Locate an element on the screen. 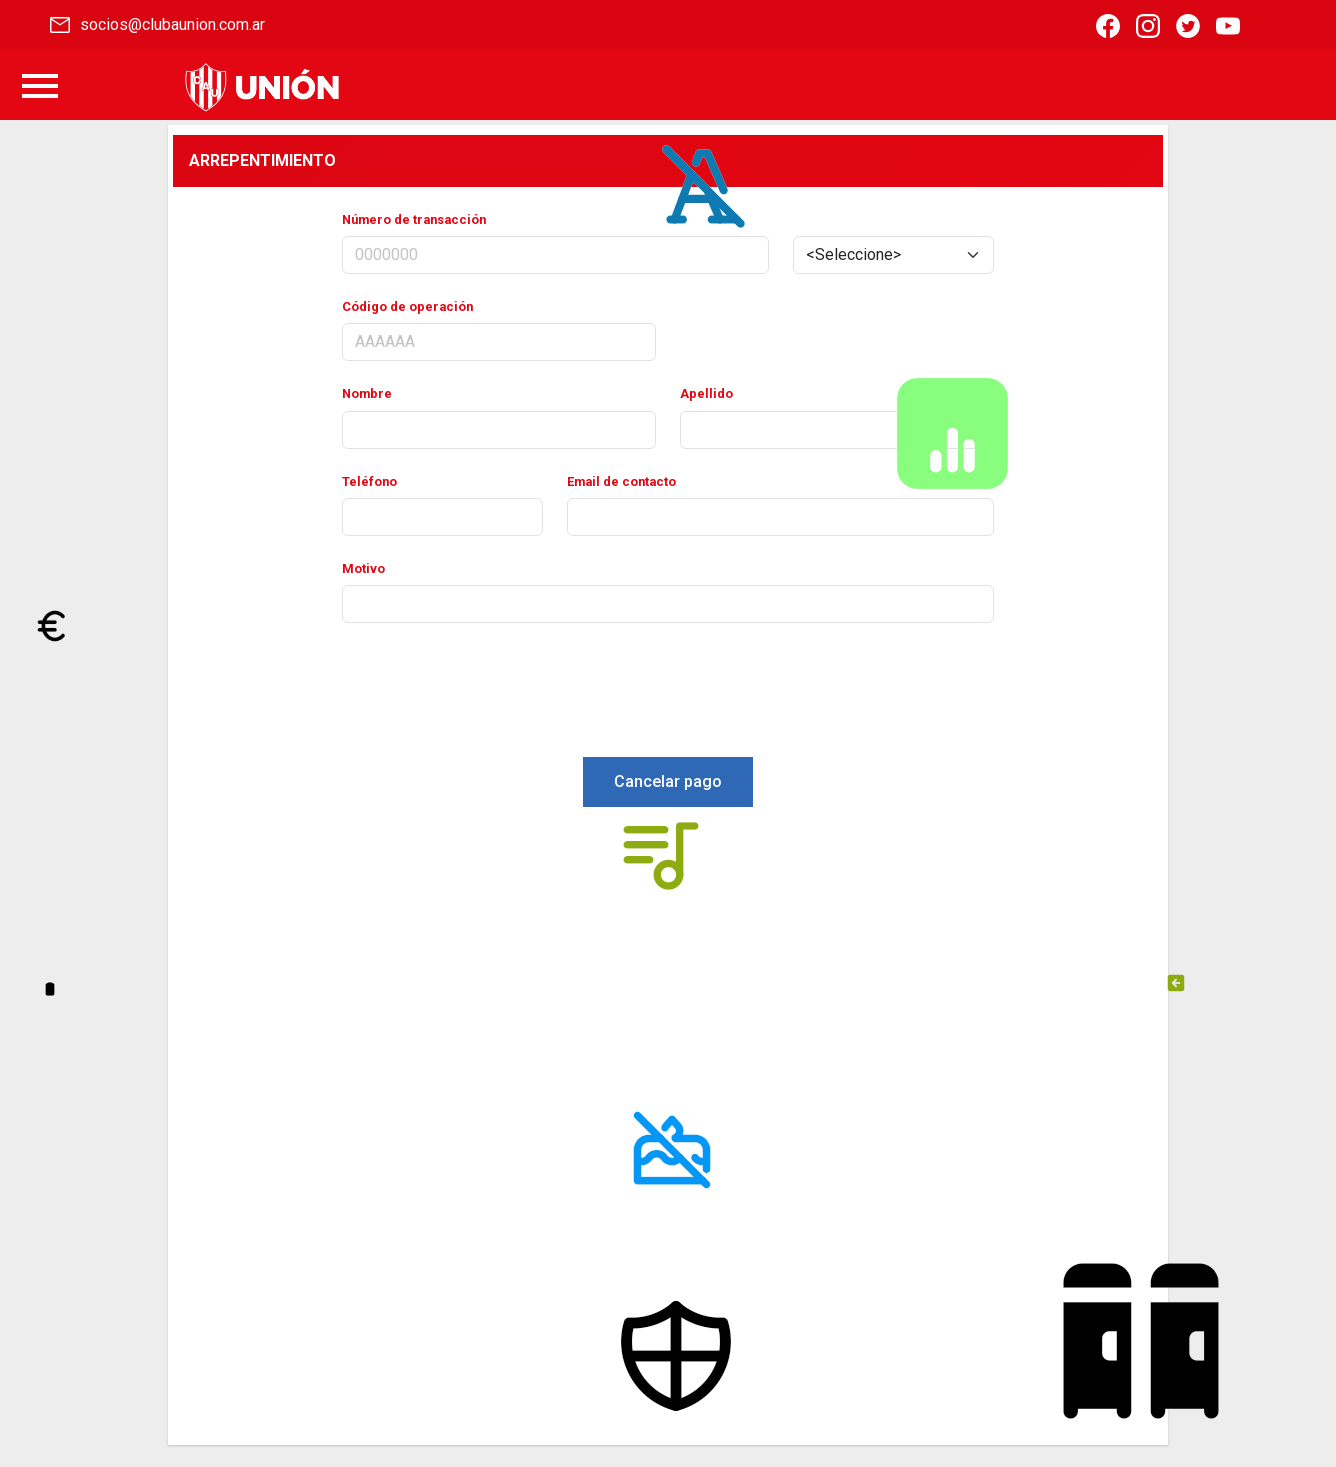 The height and width of the screenshot is (1467, 1336). go back to the previous screen is located at coordinates (1176, 983).